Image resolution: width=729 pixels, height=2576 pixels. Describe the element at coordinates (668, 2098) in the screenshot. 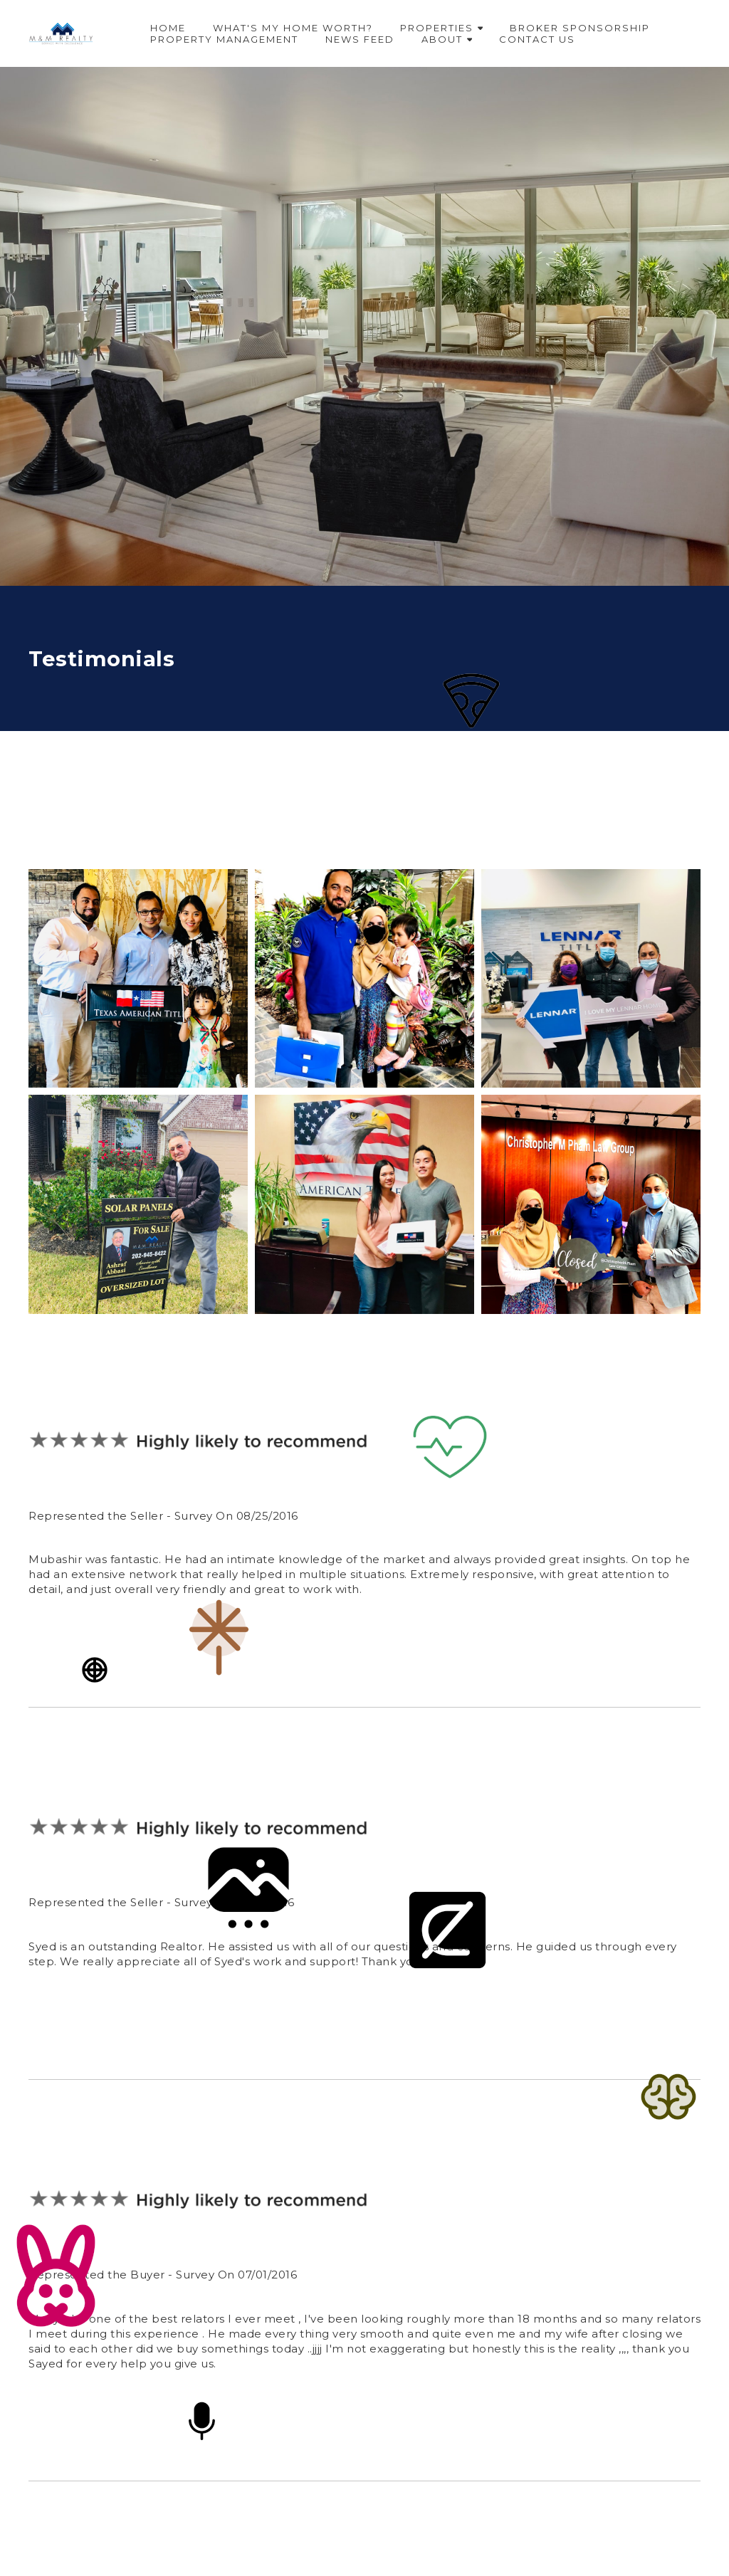

I see `access AI or smart features` at that location.